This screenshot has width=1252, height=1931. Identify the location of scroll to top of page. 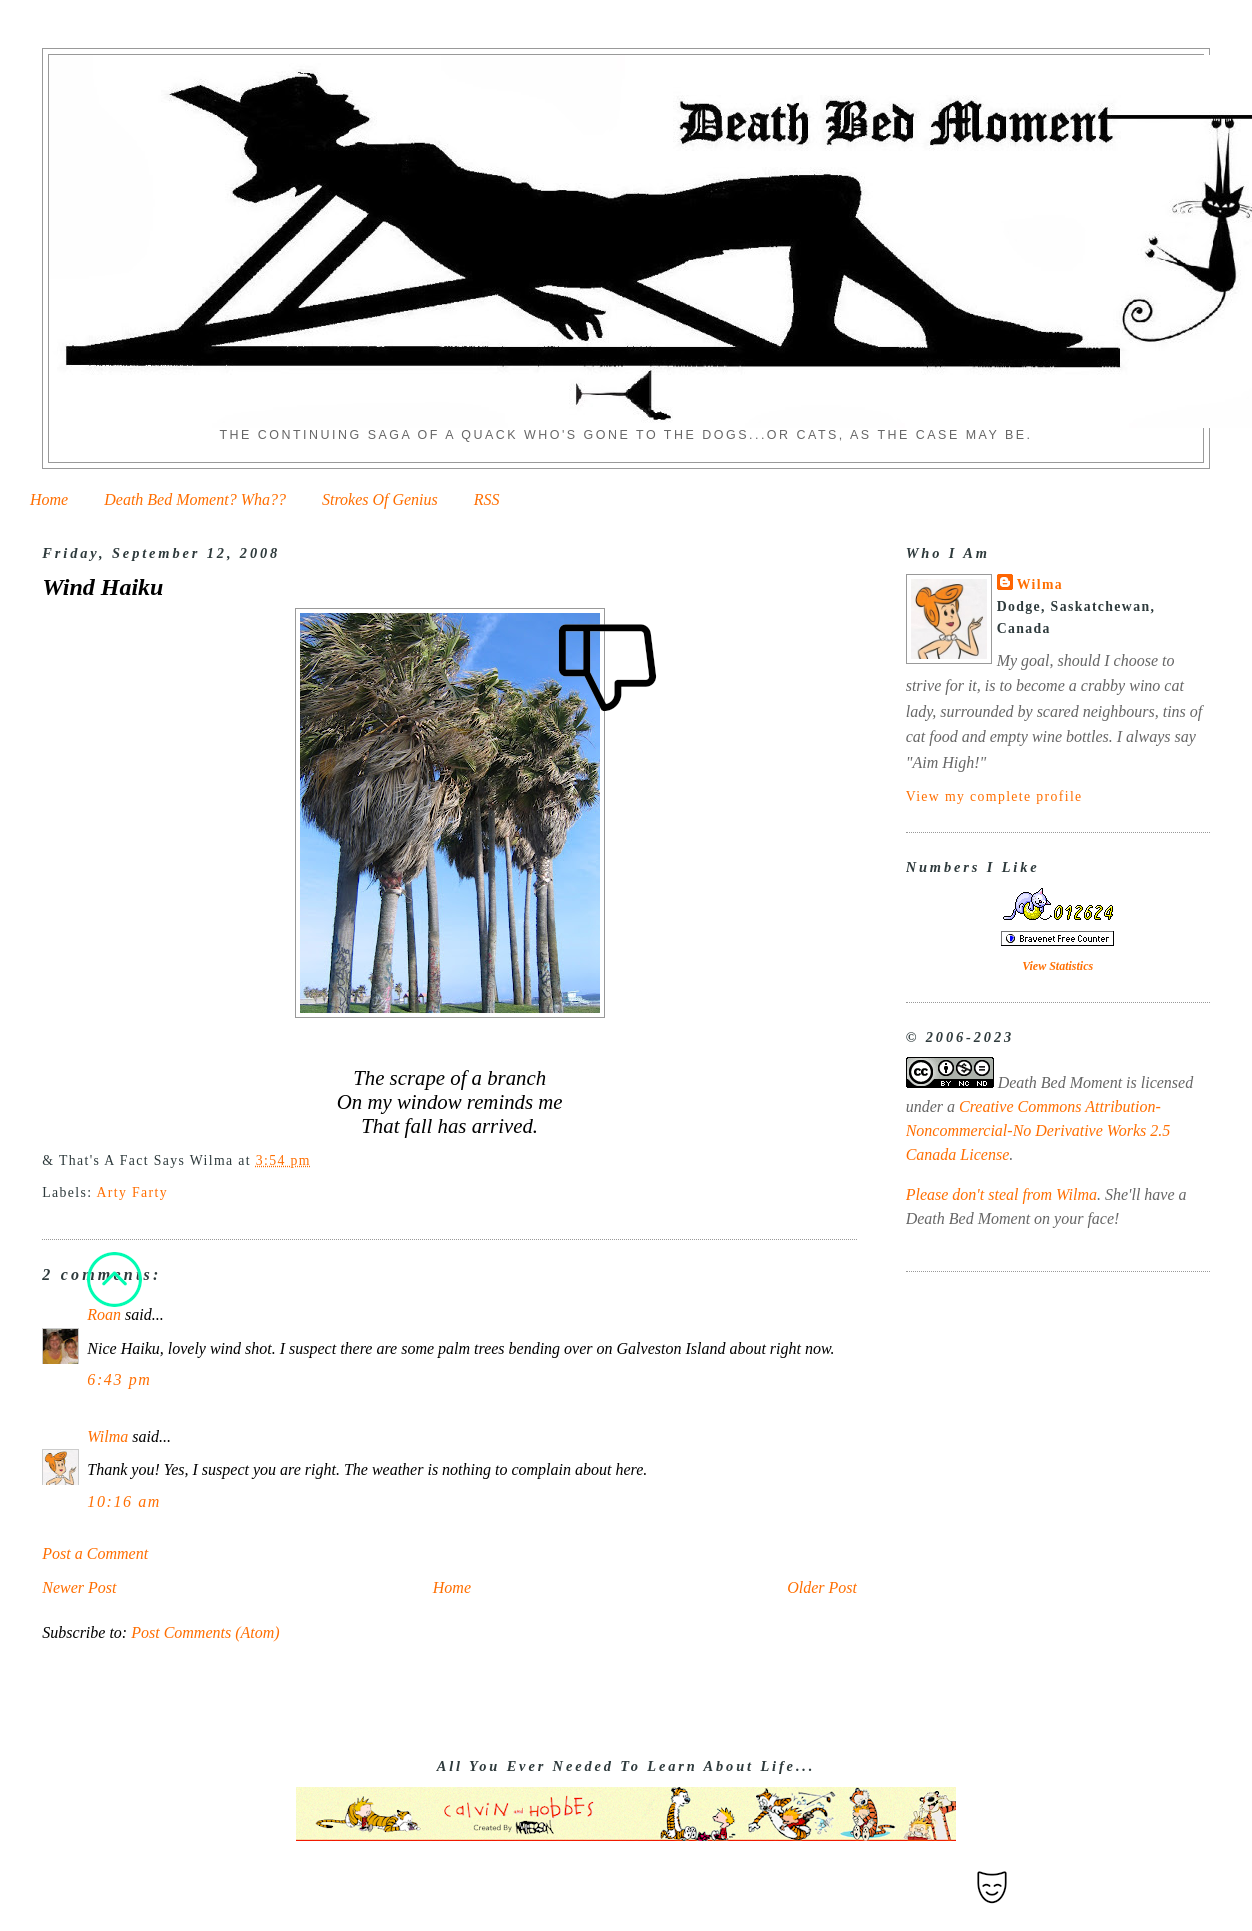
(114, 1279).